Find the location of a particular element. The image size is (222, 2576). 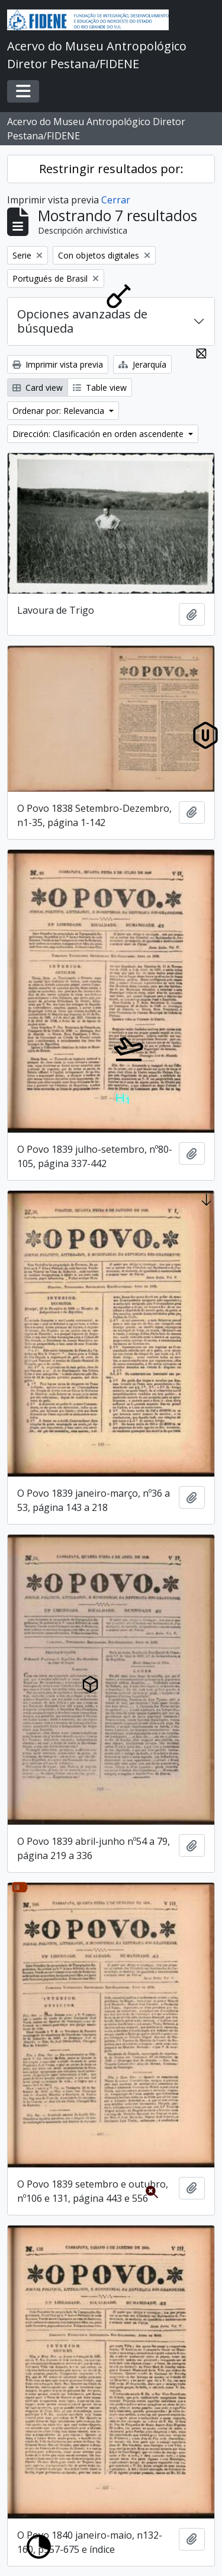

indicates 30% progress or completion is located at coordinates (38, 2546).